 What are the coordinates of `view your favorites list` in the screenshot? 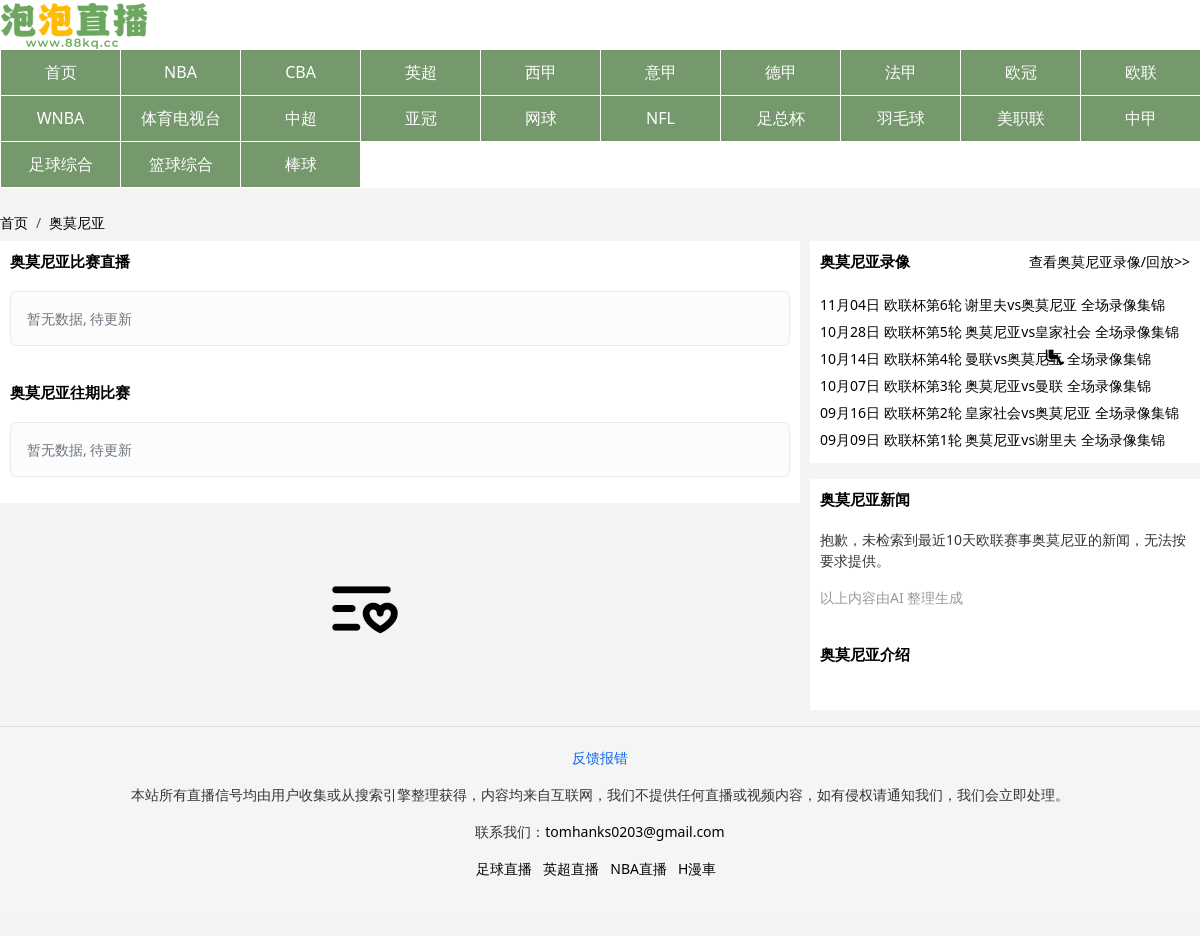 It's located at (361, 608).